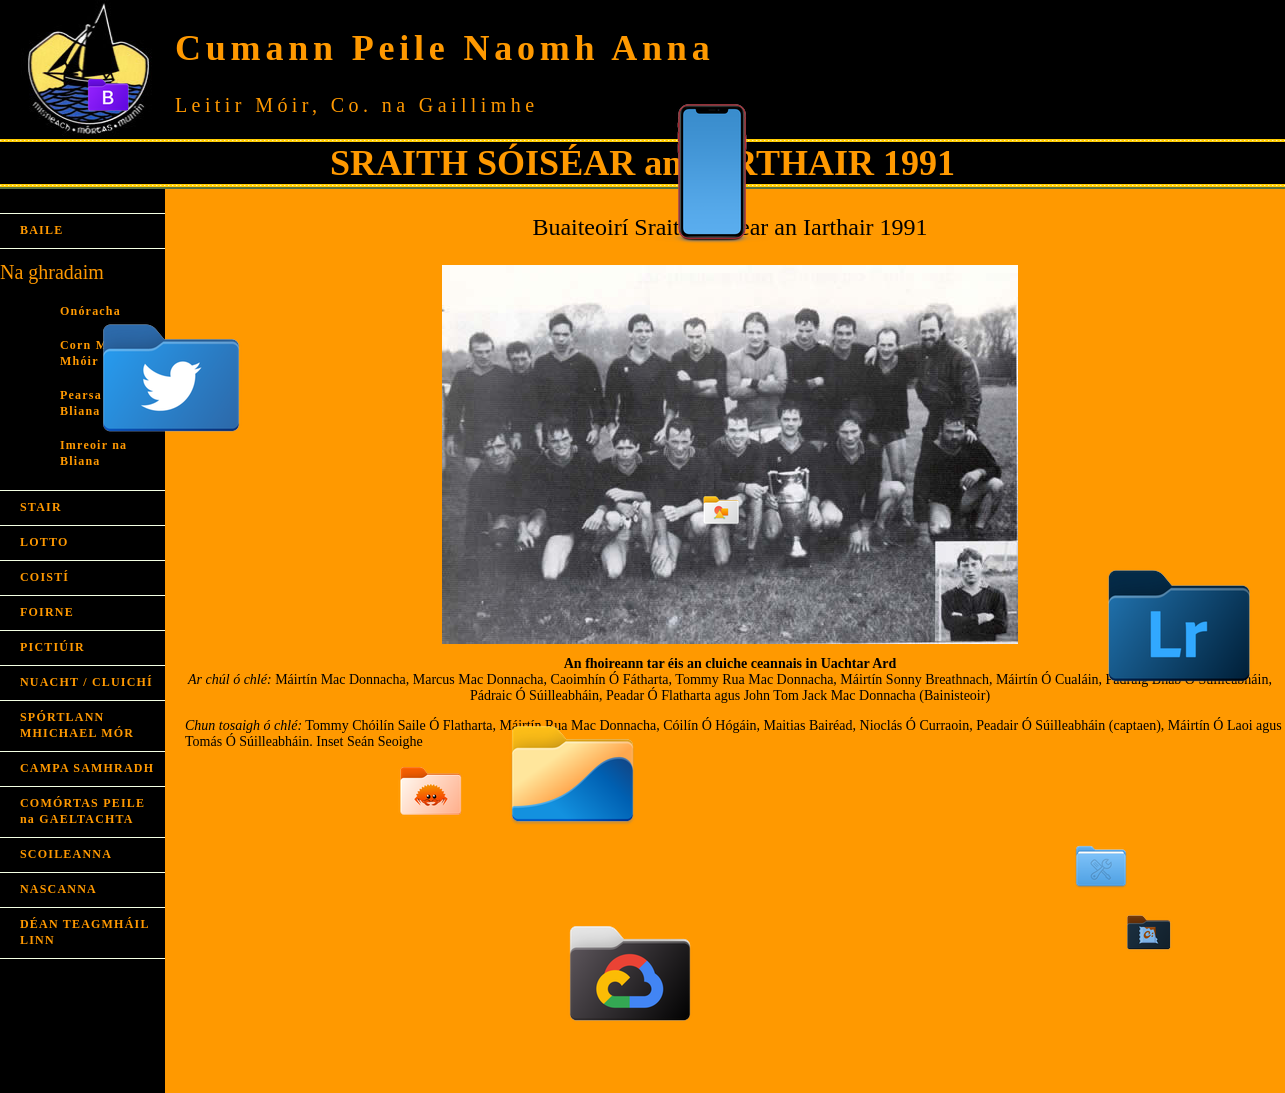  Describe the element at coordinates (108, 96) in the screenshot. I see `folder containing bootstrap framework files` at that location.